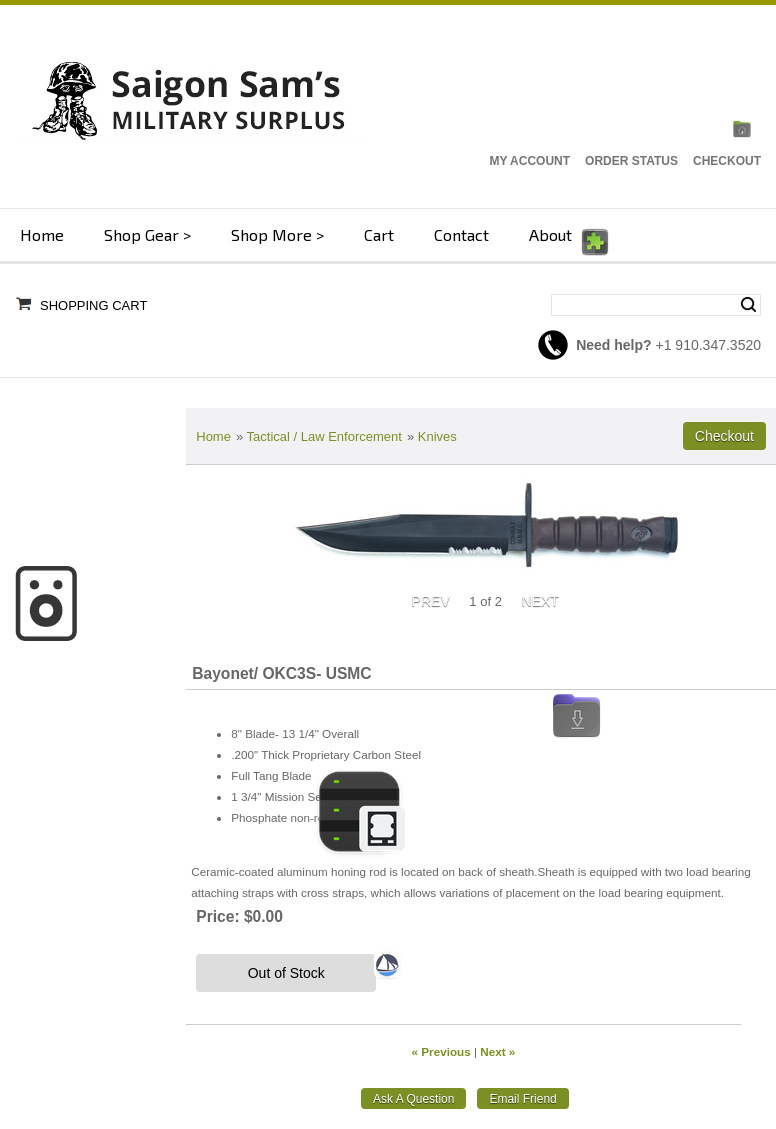  I want to click on access your home folder, so click(742, 129).